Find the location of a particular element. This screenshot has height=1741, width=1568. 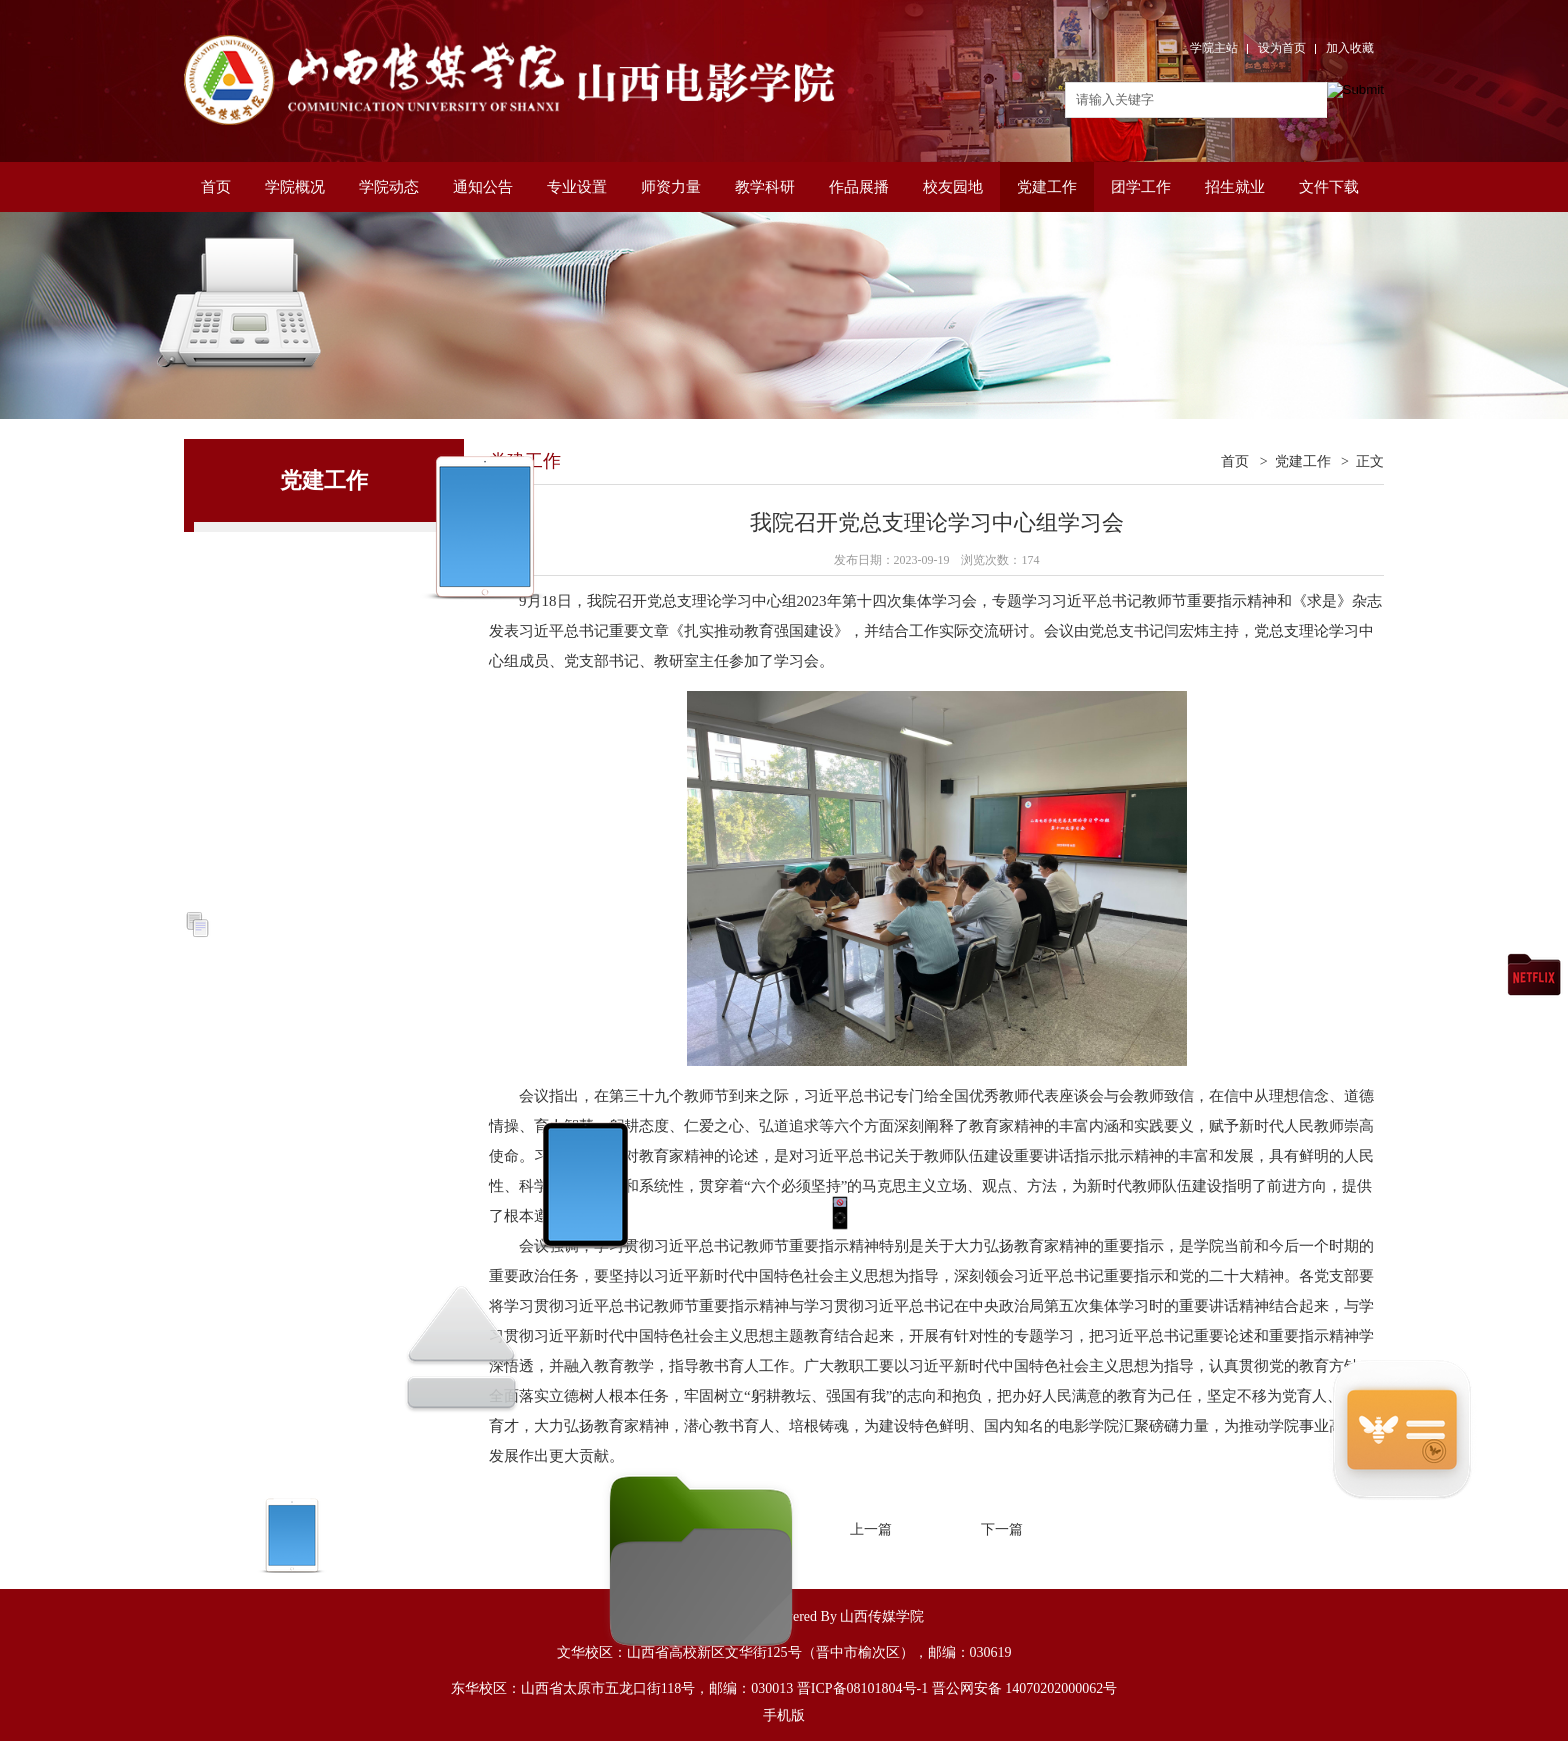

connected iPad Pro device is located at coordinates (485, 528).